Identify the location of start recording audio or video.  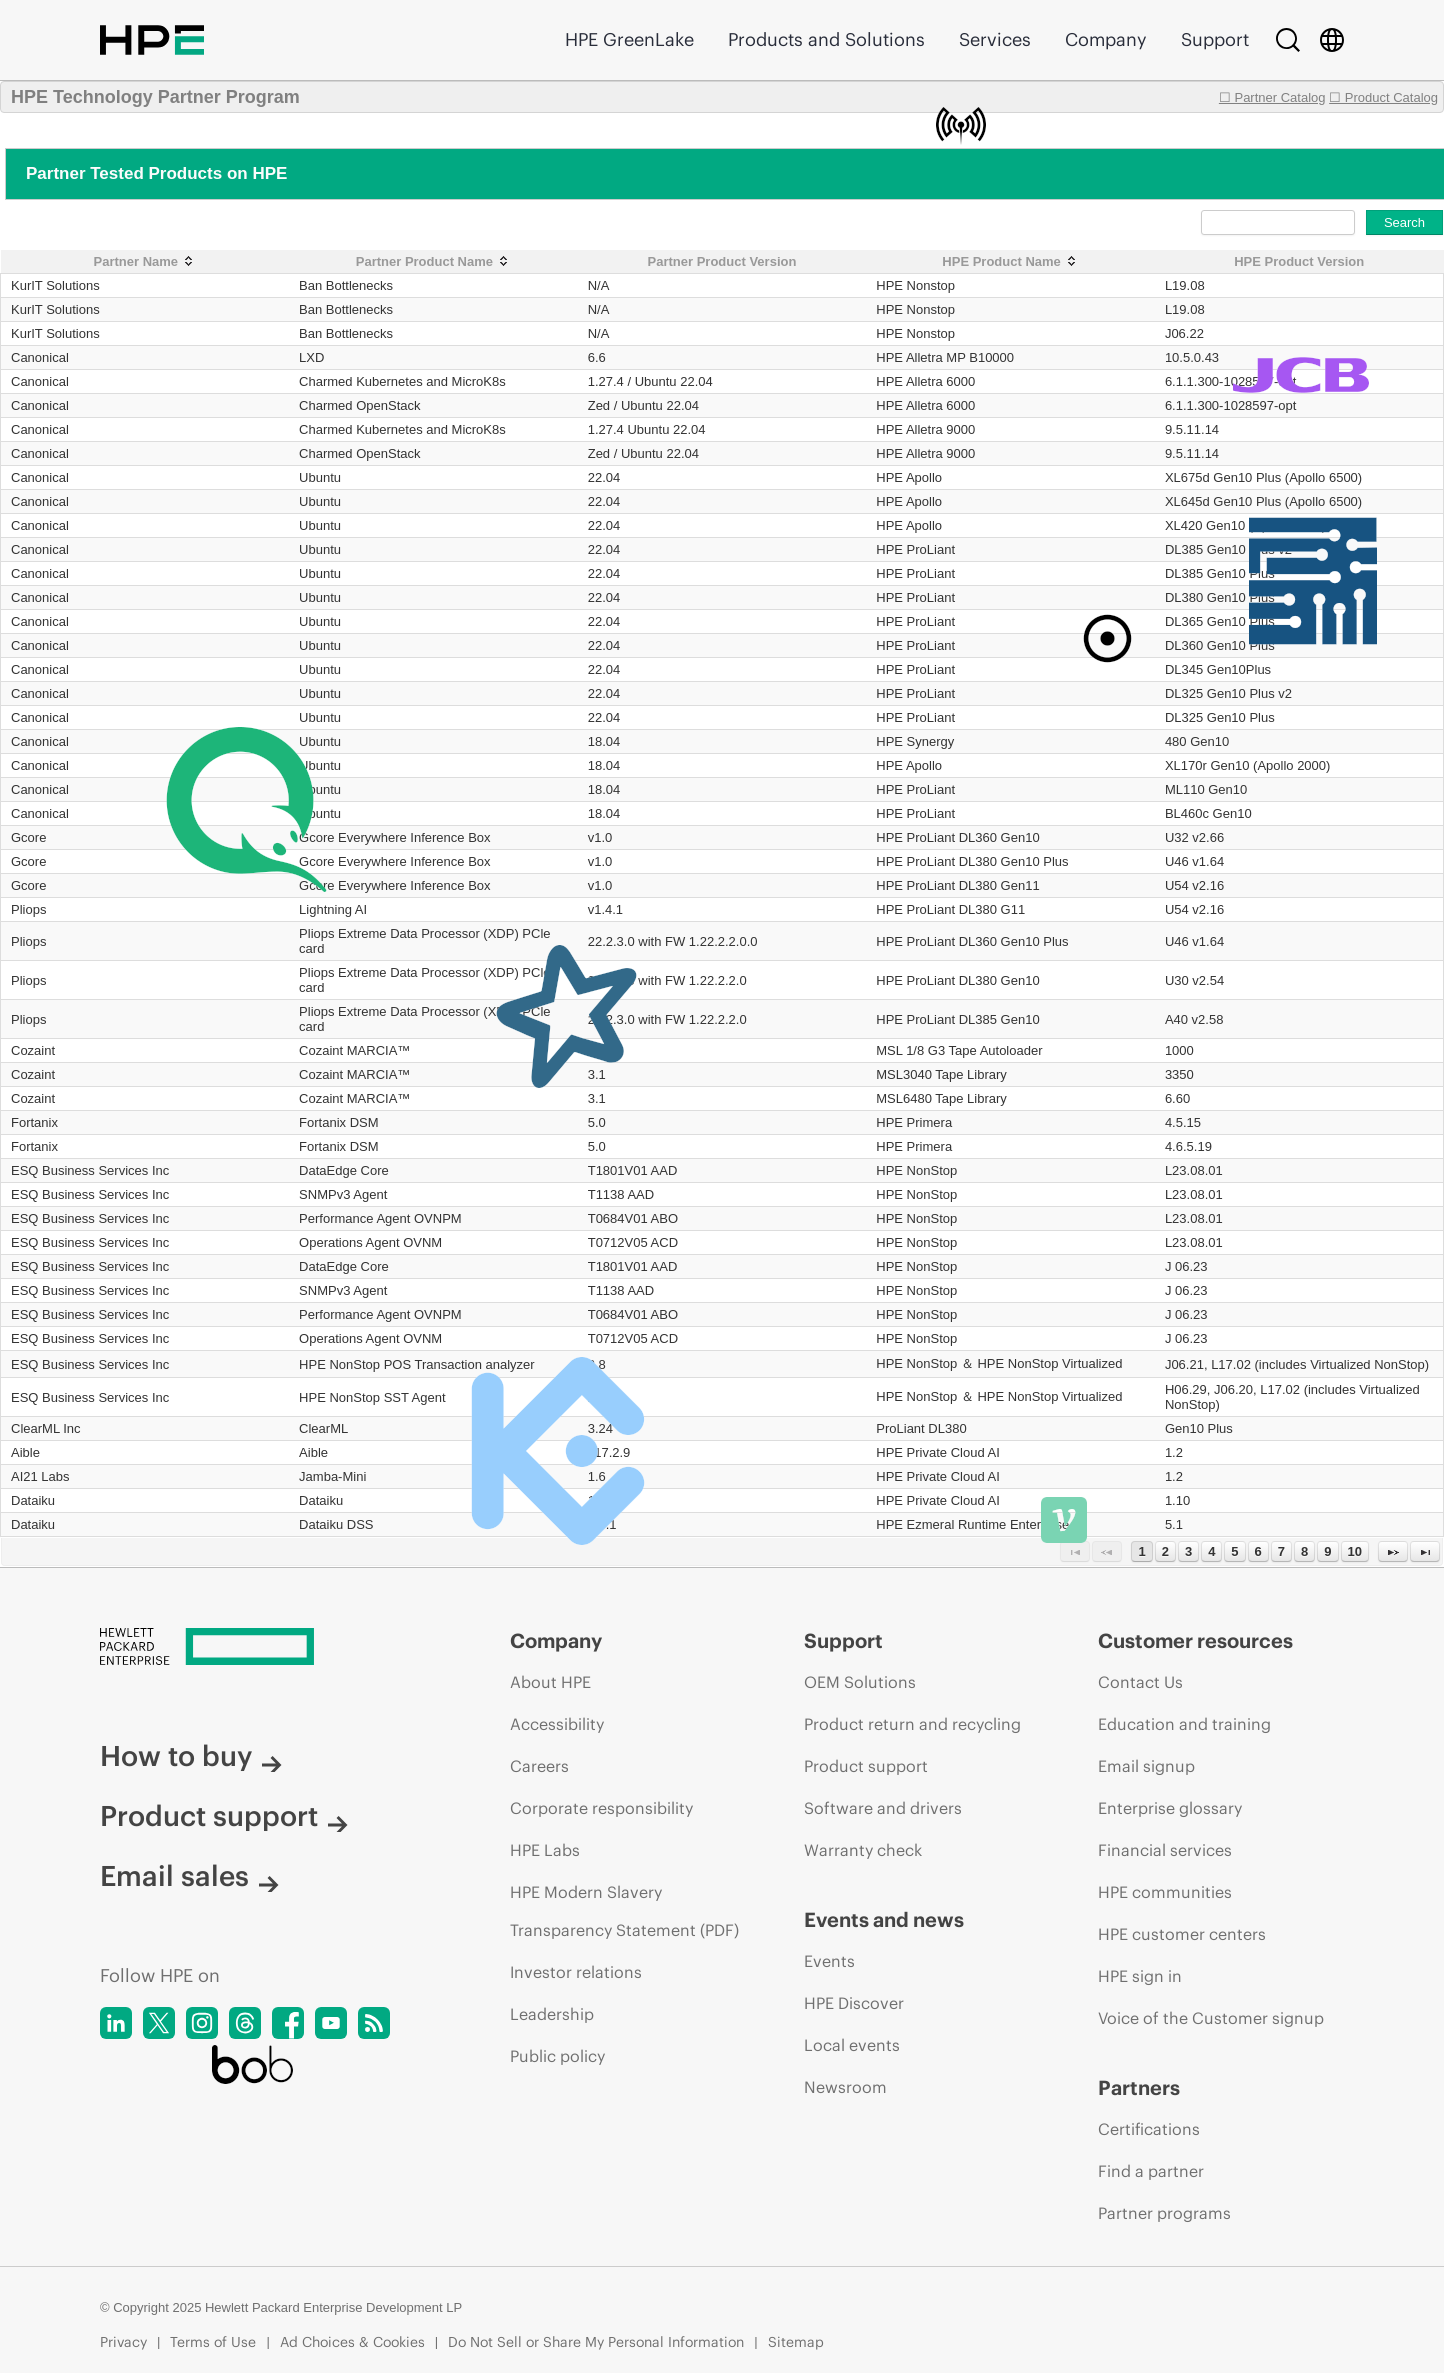
(1107, 638).